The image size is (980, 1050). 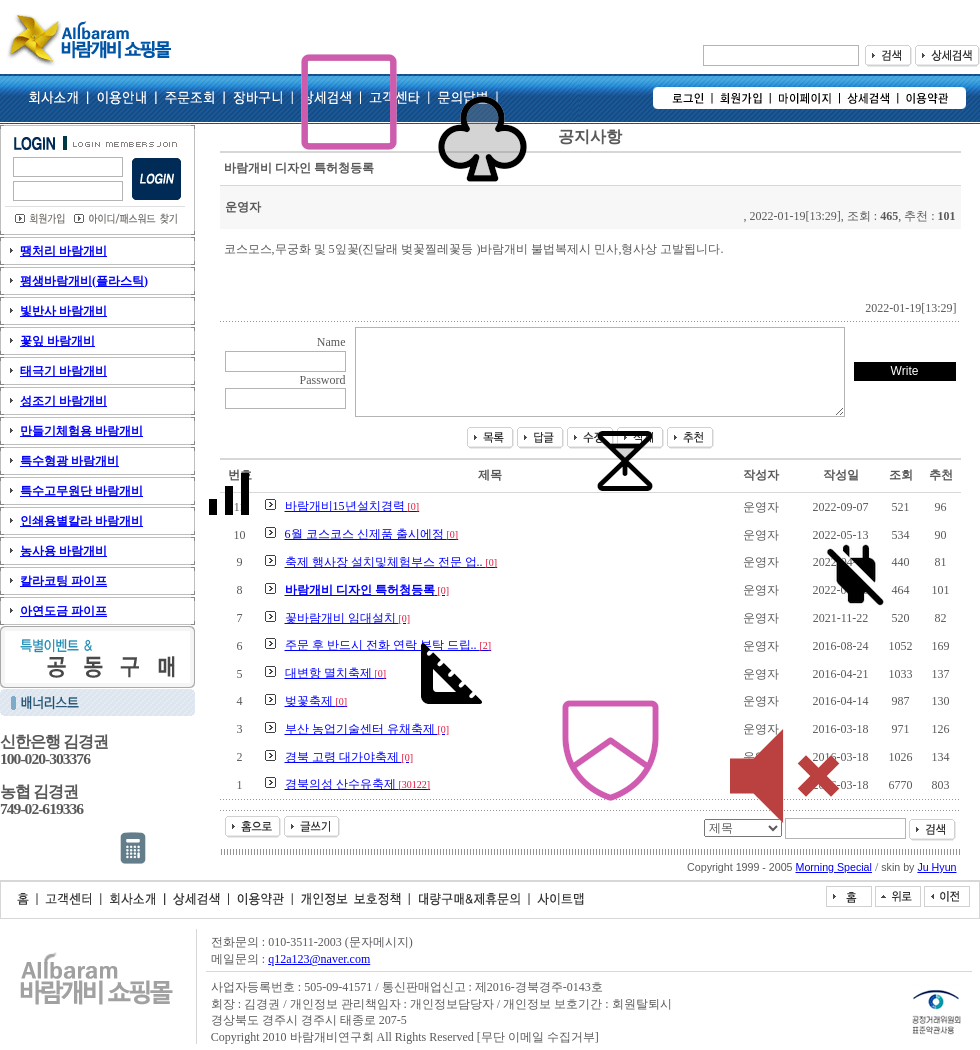 I want to click on represents the clubs suit in a card game, so click(x=482, y=140).